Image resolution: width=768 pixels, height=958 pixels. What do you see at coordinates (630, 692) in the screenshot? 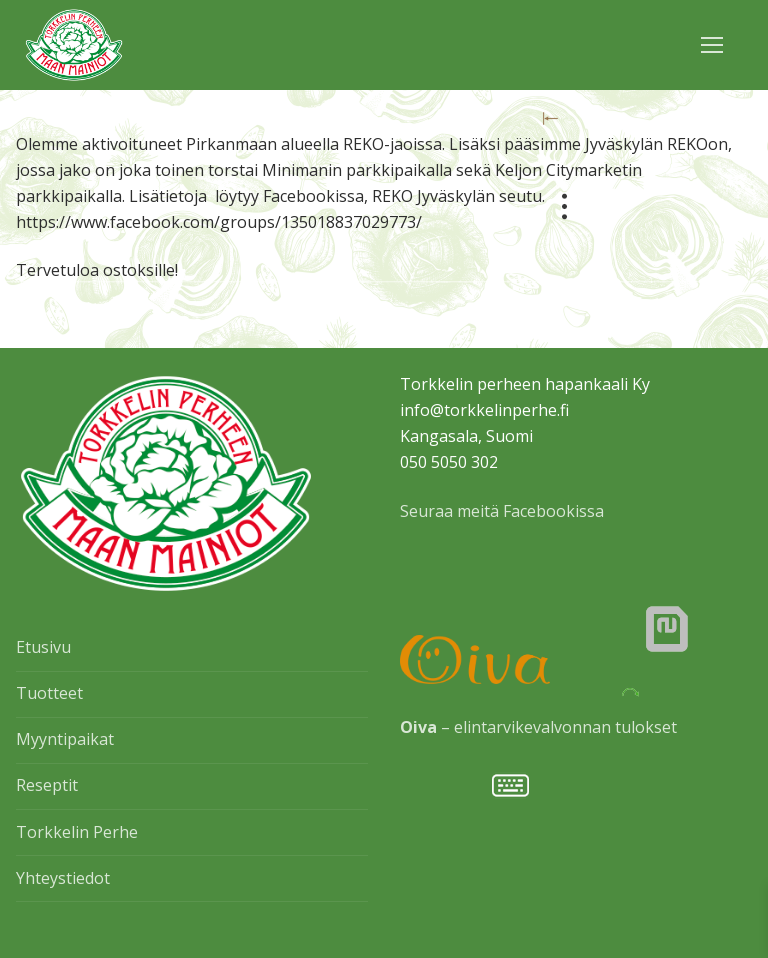
I see `redo the last undone action` at bounding box center [630, 692].